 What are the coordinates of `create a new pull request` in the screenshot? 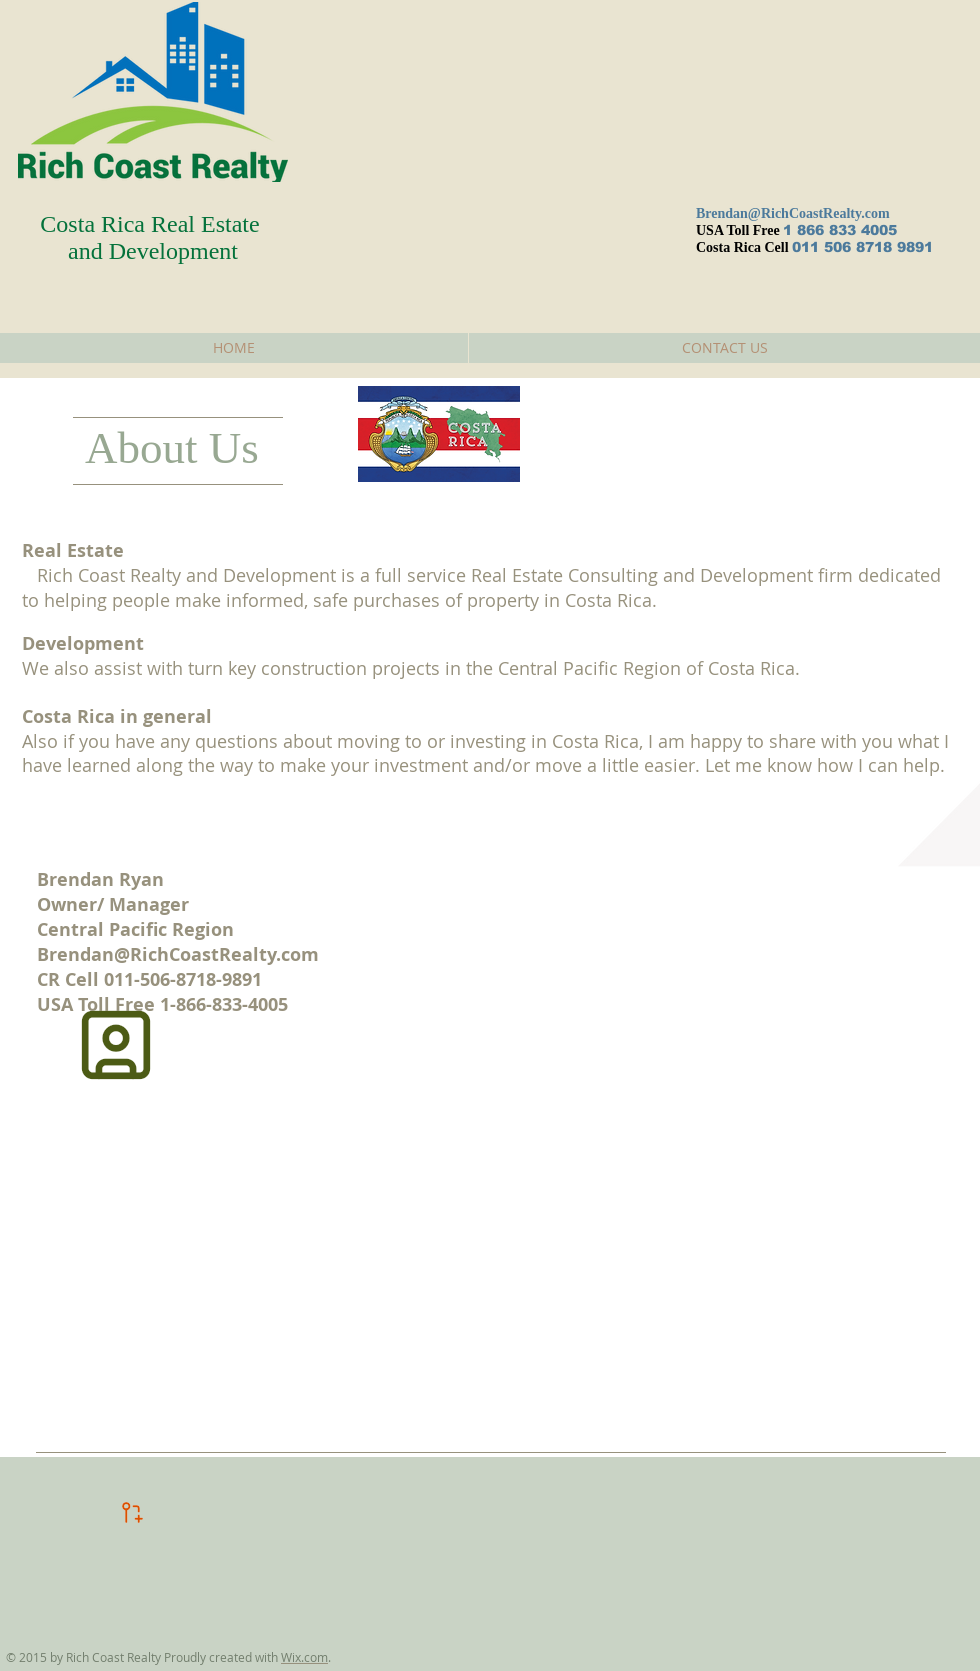 It's located at (132, 1512).